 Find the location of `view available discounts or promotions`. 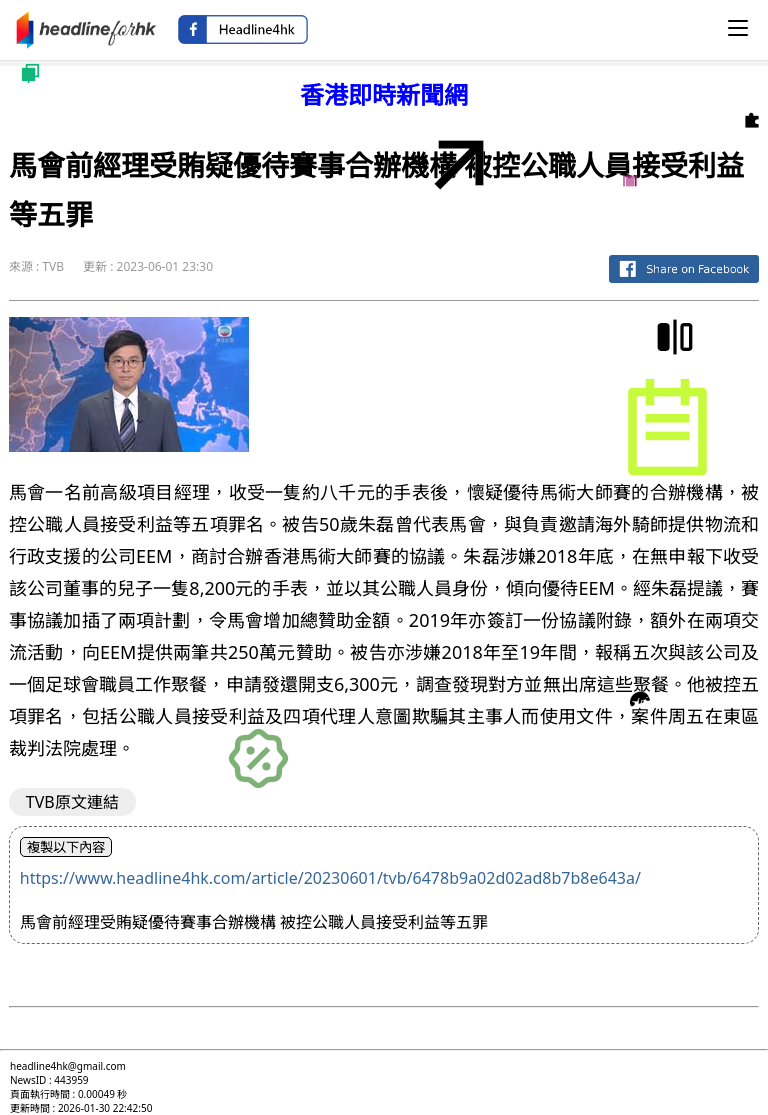

view available discounts or promotions is located at coordinates (258, 758).